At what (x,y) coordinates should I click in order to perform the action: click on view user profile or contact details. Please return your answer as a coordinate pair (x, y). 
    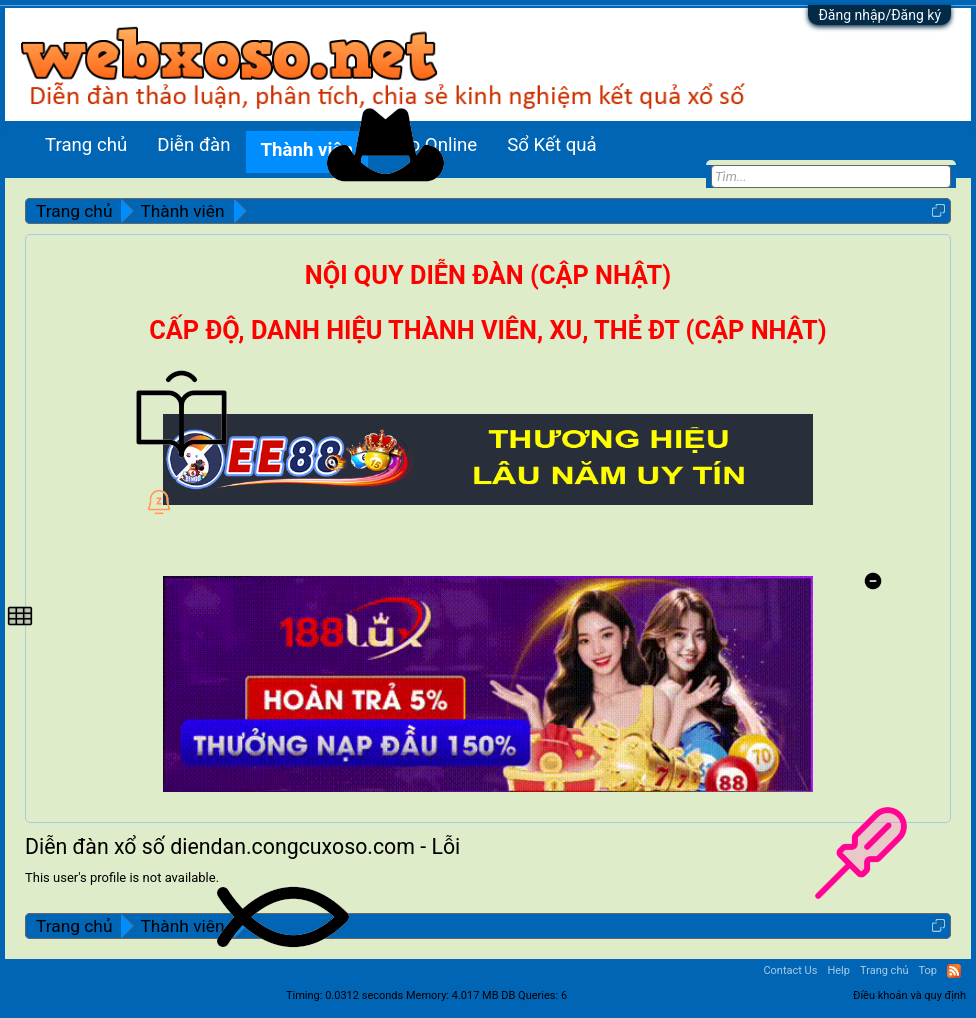
    Looking at the image, I should click on (181, 412).